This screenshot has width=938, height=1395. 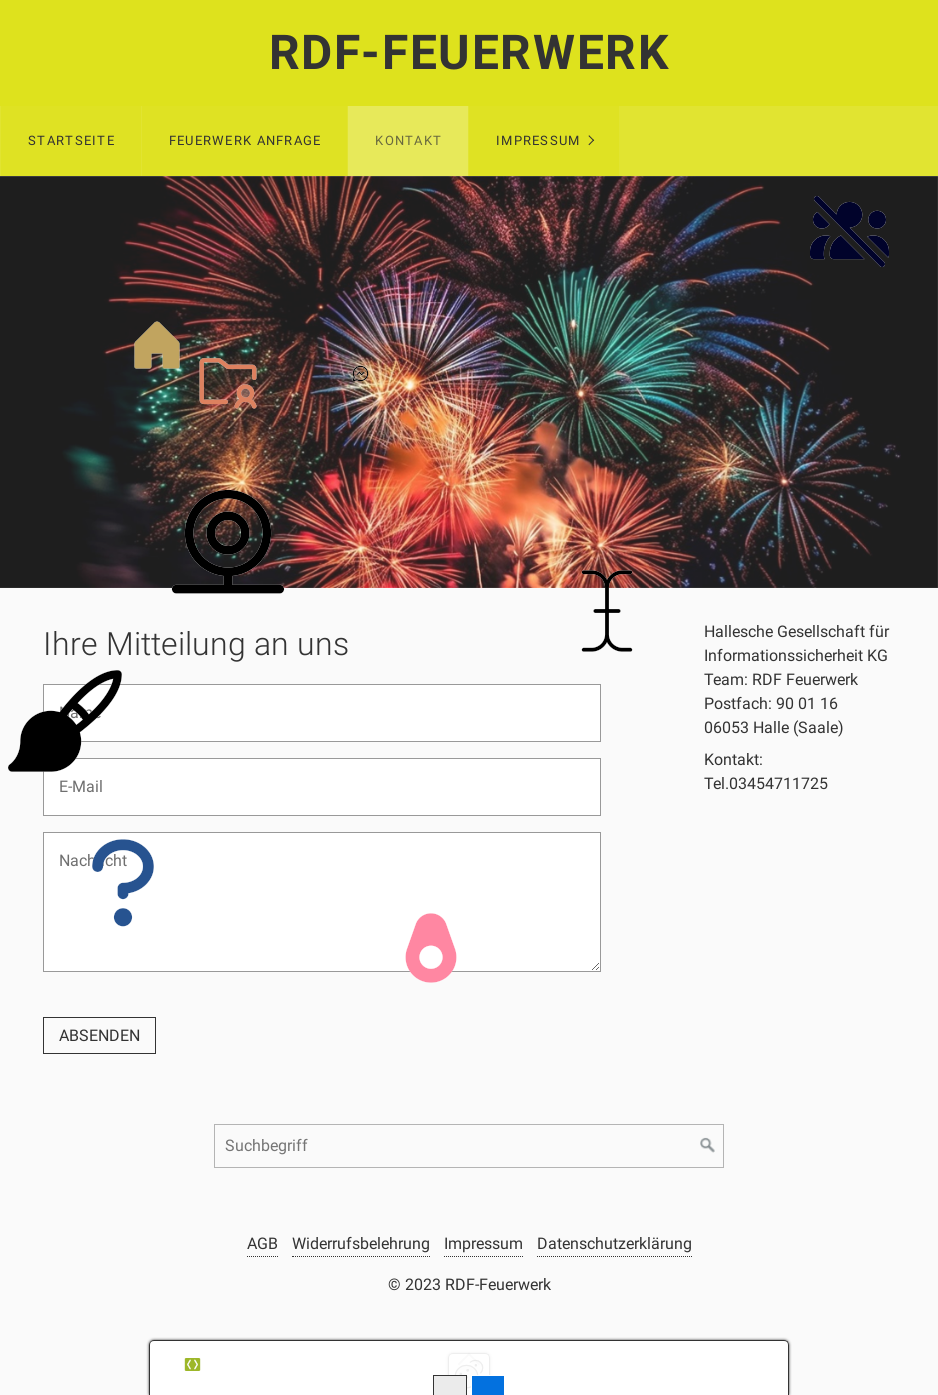 I want to click on view or edit source code, so click(x=192, y=1364).